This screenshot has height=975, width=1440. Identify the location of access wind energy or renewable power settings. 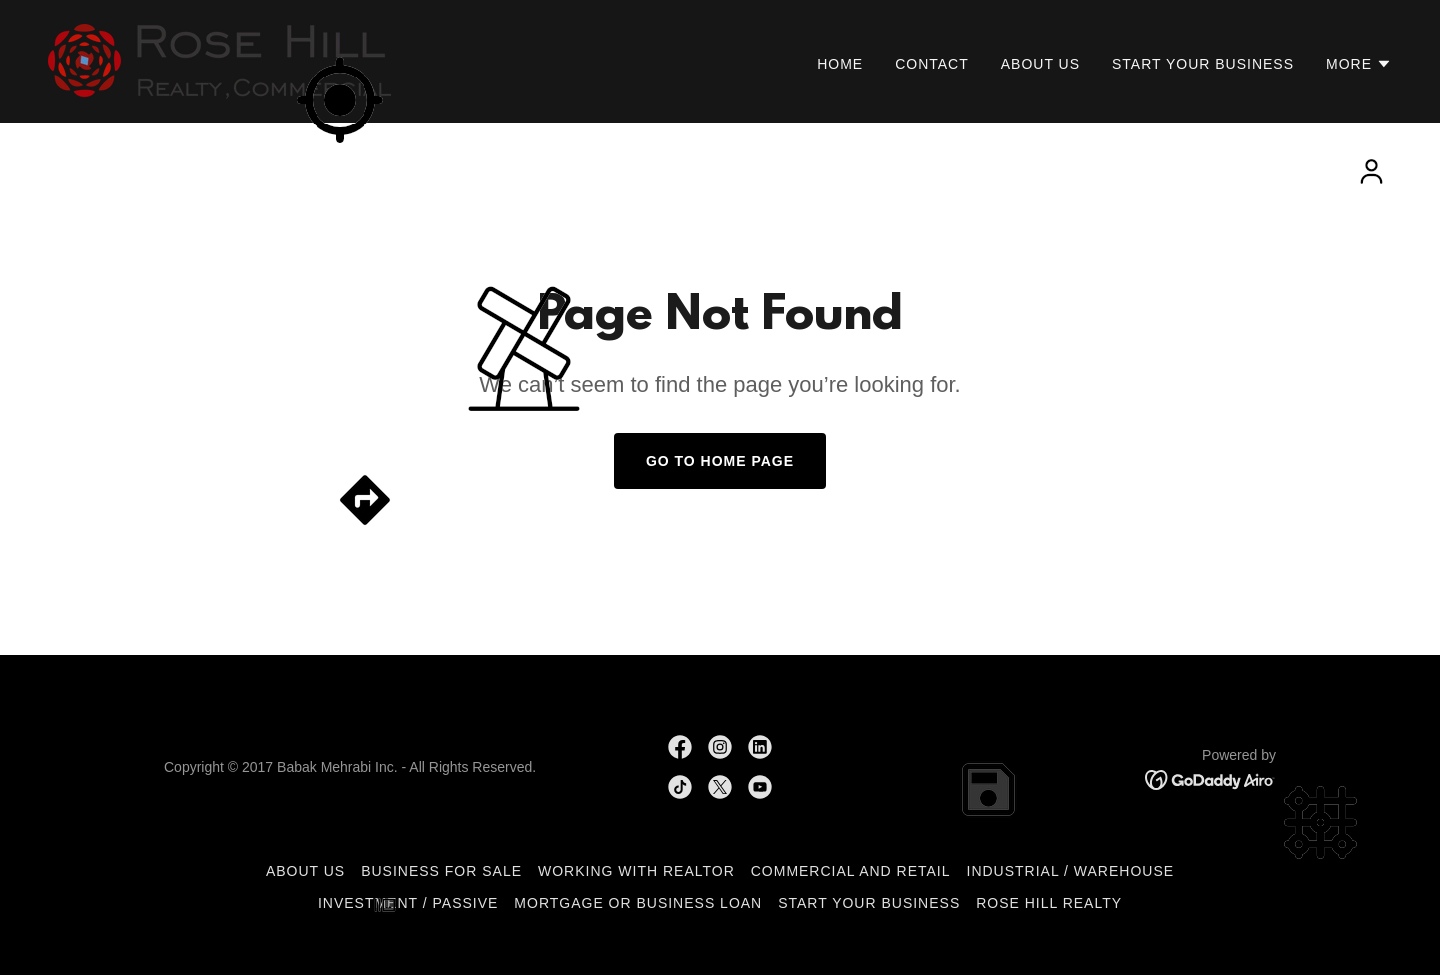
(524, 351).